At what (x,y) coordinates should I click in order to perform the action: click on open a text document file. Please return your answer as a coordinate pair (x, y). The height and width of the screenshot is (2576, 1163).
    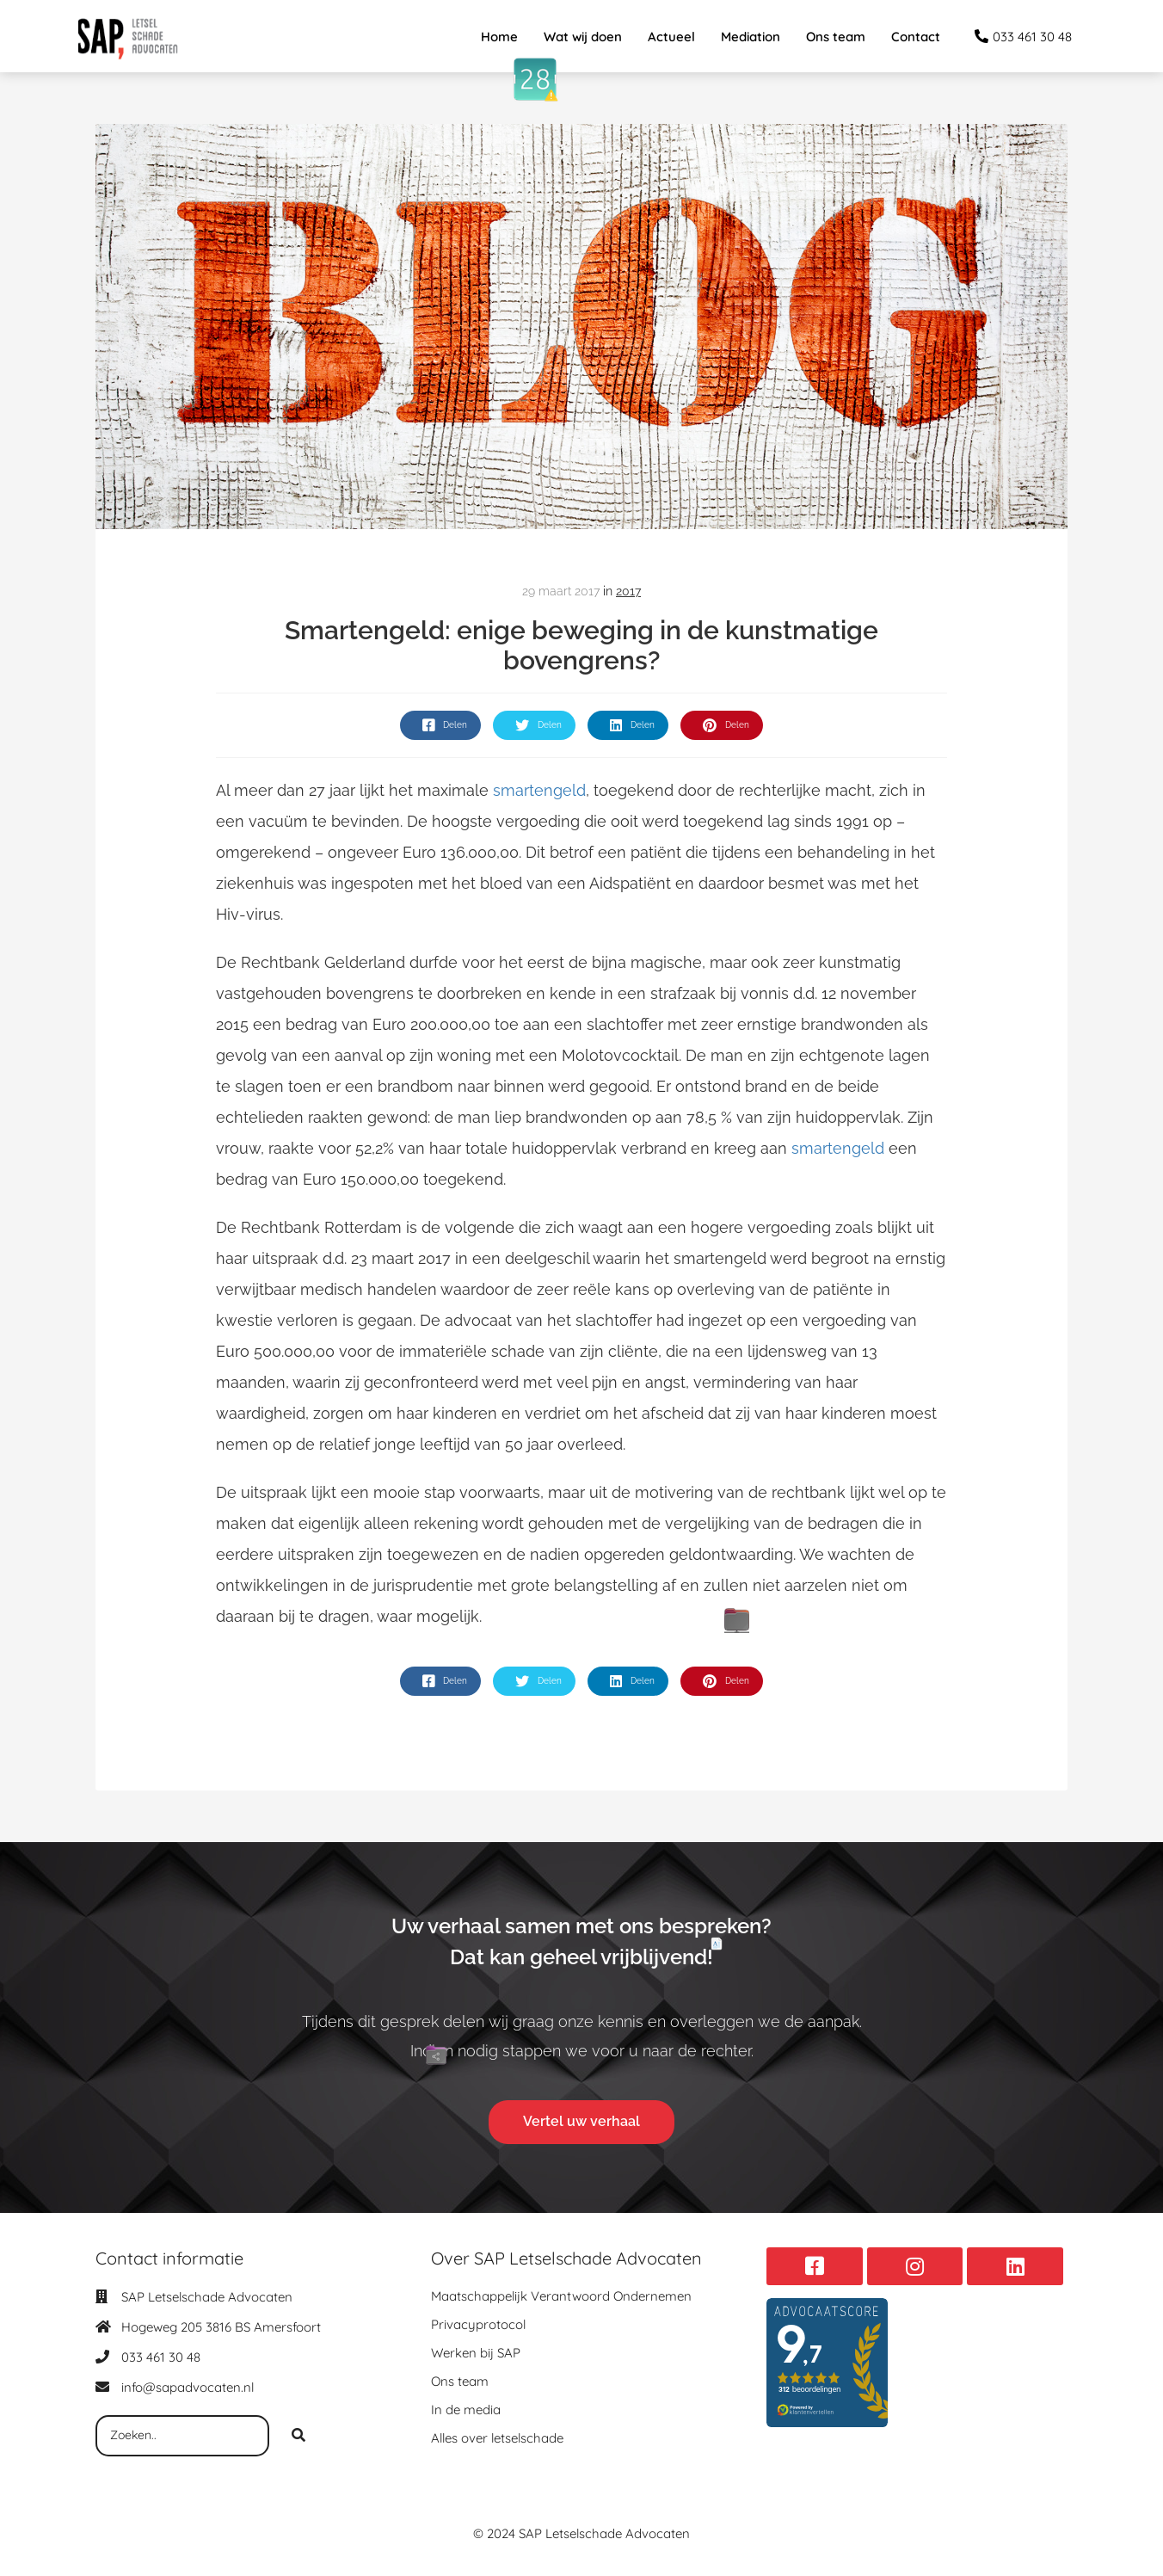
    Looking at the image, I should click on (717, 1944).